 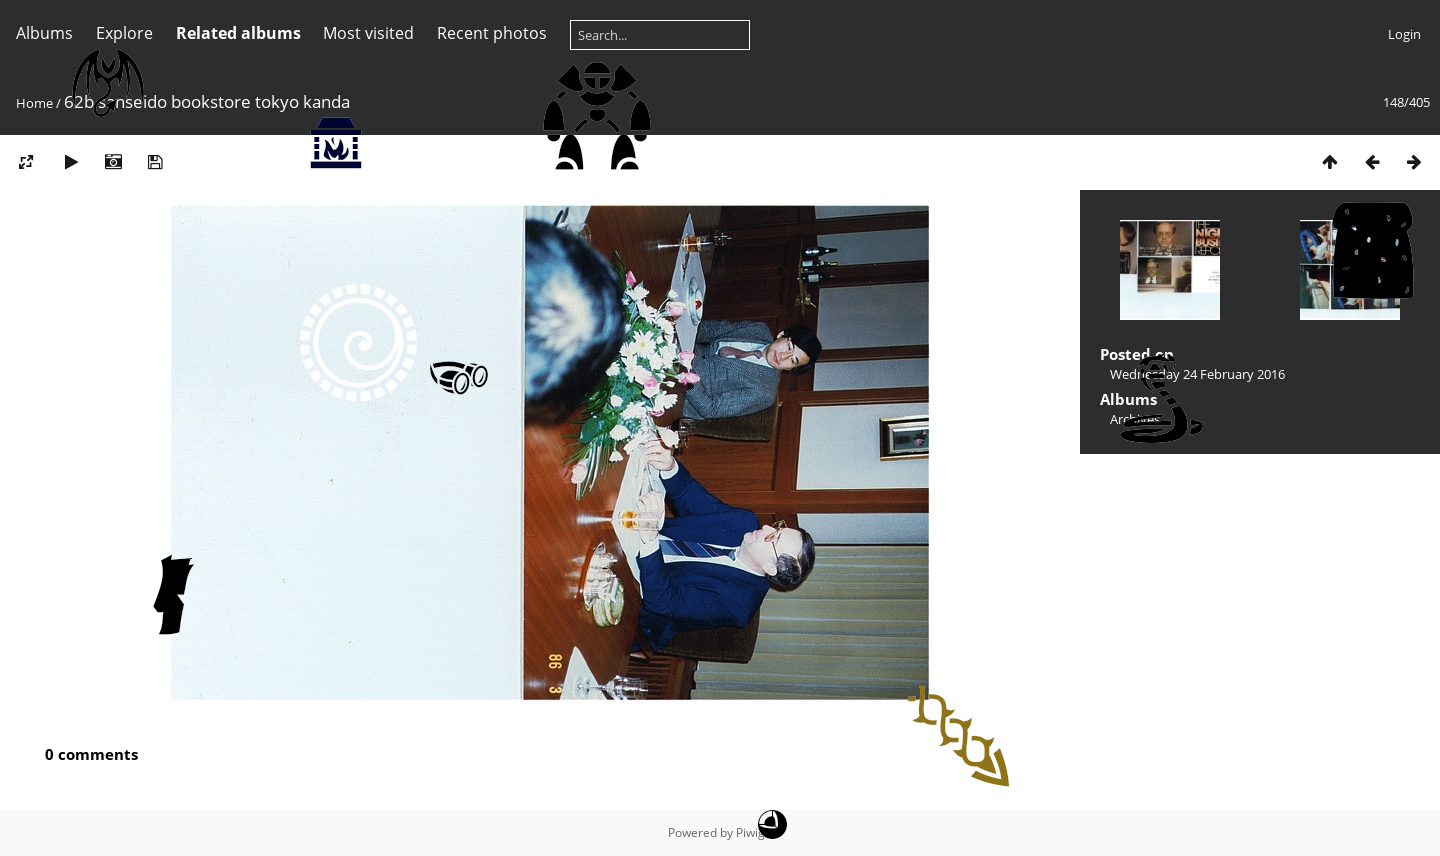 I want to click on indicates a loading or processing state, so click(x=358, y=342).